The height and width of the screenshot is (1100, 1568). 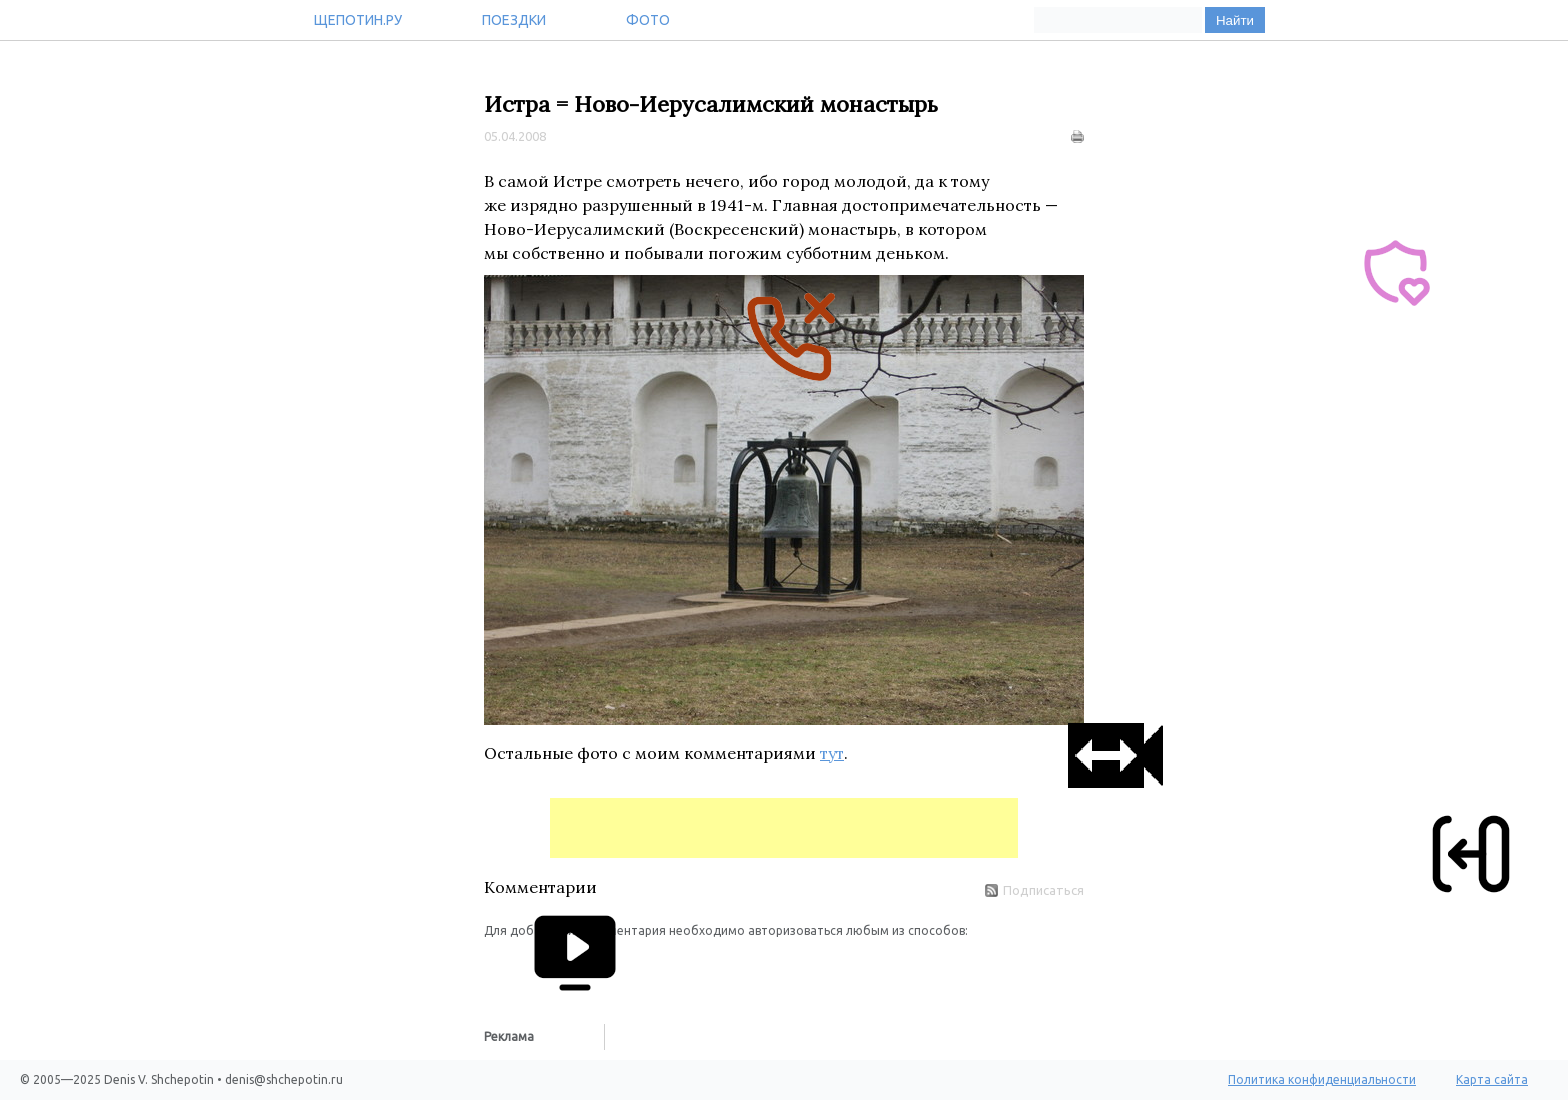 I want to click on indicates a missed phone call, so click(x=789, y=339).